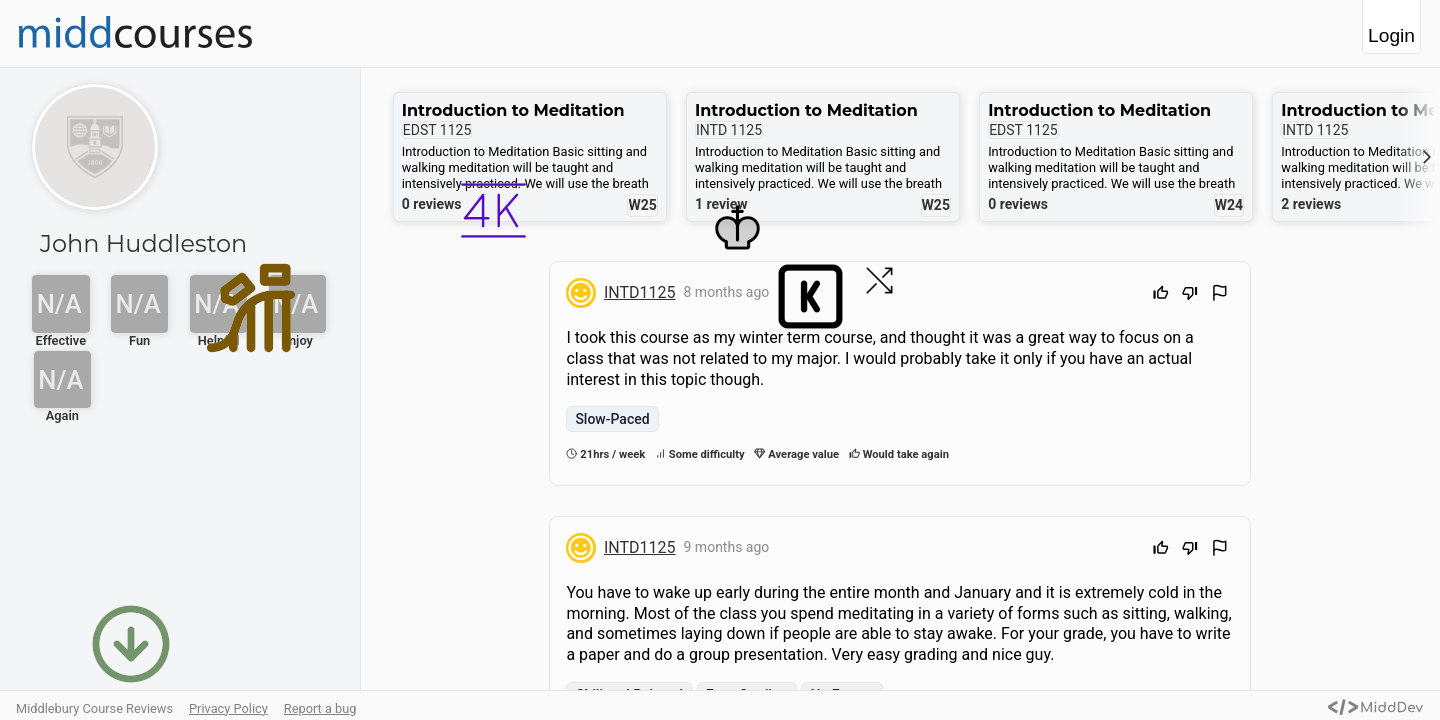 This screenshot has height=720, width=1440. What do you see at coordinates (879, 280) in the screenshot?
I see `shuffle playback order` at bounding box center [879, 280].